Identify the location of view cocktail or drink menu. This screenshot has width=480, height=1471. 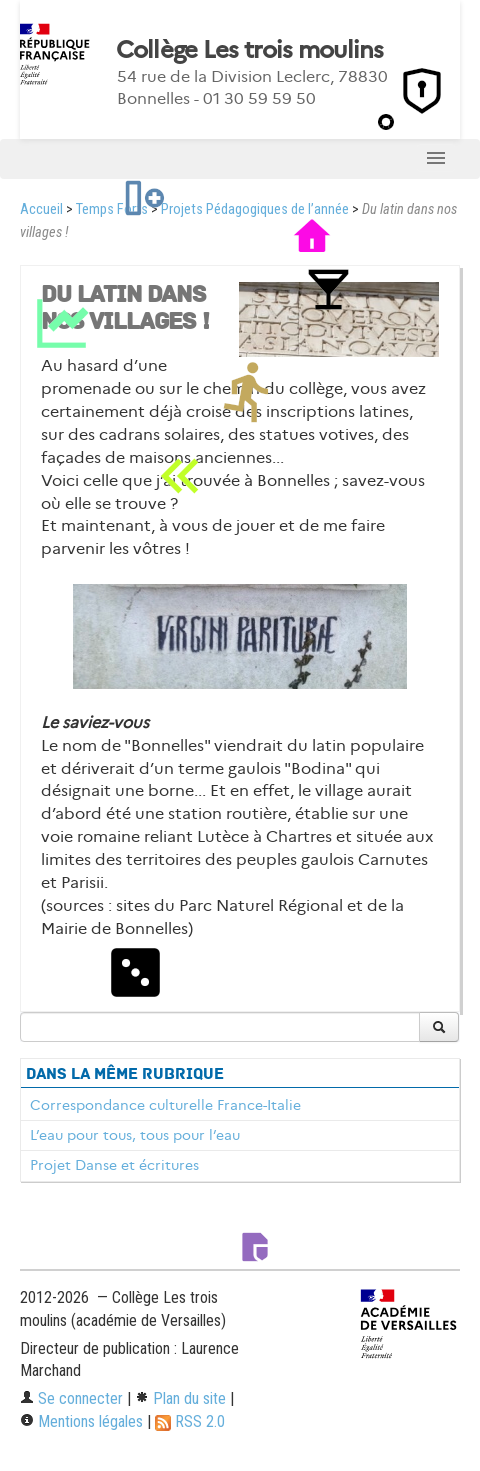
(328, 289).